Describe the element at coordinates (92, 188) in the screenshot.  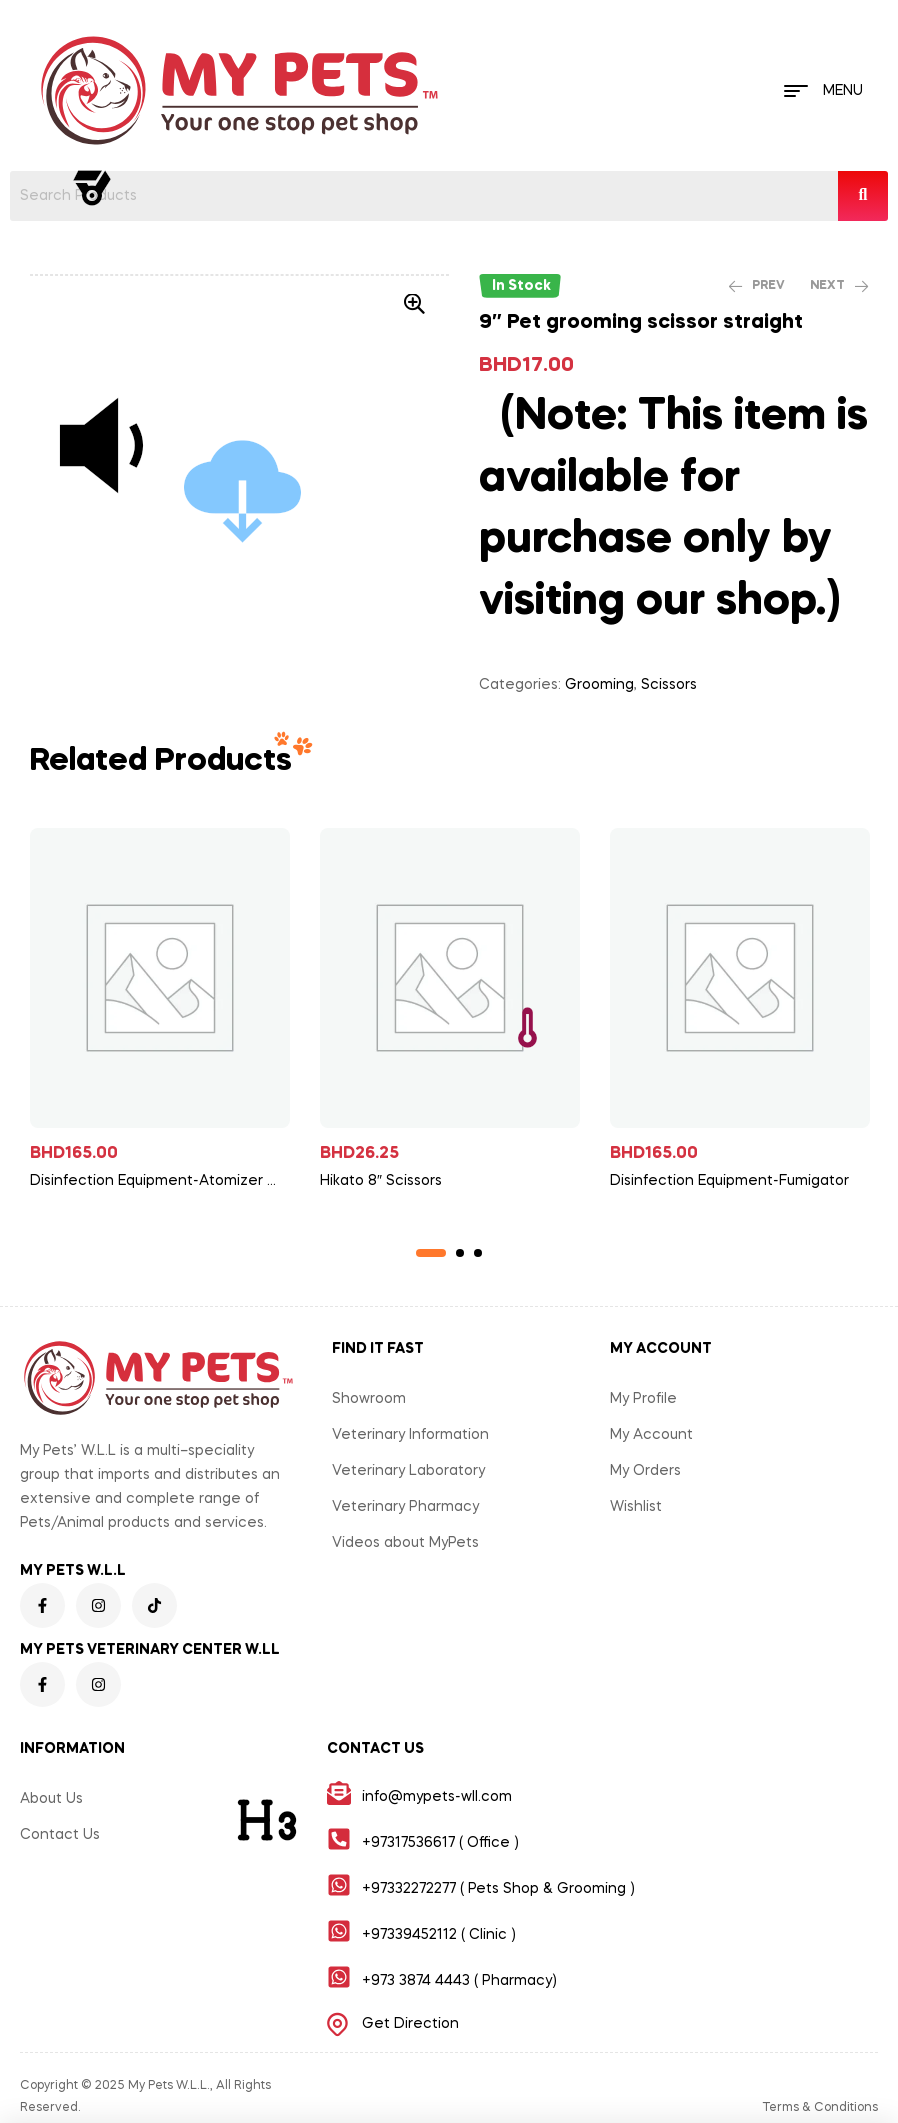
I see `view achievements or awards` at that location.